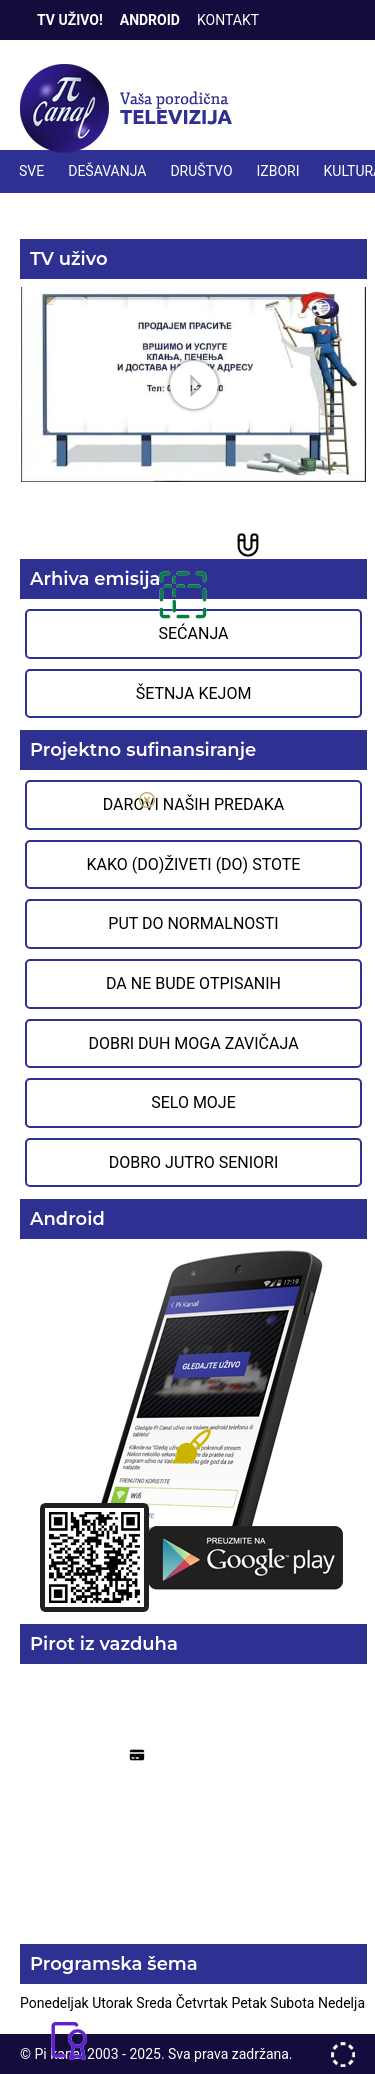 Image resolution: width=375 pixels, height=2074 pixels. What do you see at coordinates (248, 545) in the screenshot?
I see `attract or pull related items together` at bounding box center [248, 545].